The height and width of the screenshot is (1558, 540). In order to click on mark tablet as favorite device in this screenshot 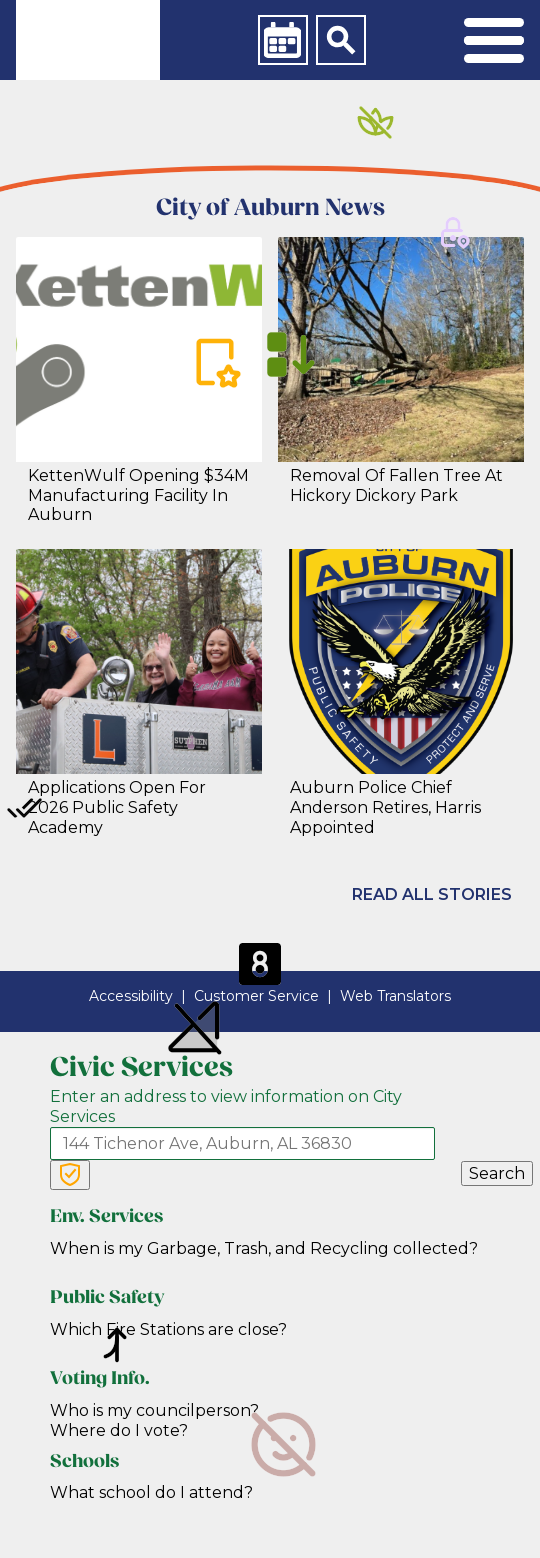, I will do `click(215, 362)`.